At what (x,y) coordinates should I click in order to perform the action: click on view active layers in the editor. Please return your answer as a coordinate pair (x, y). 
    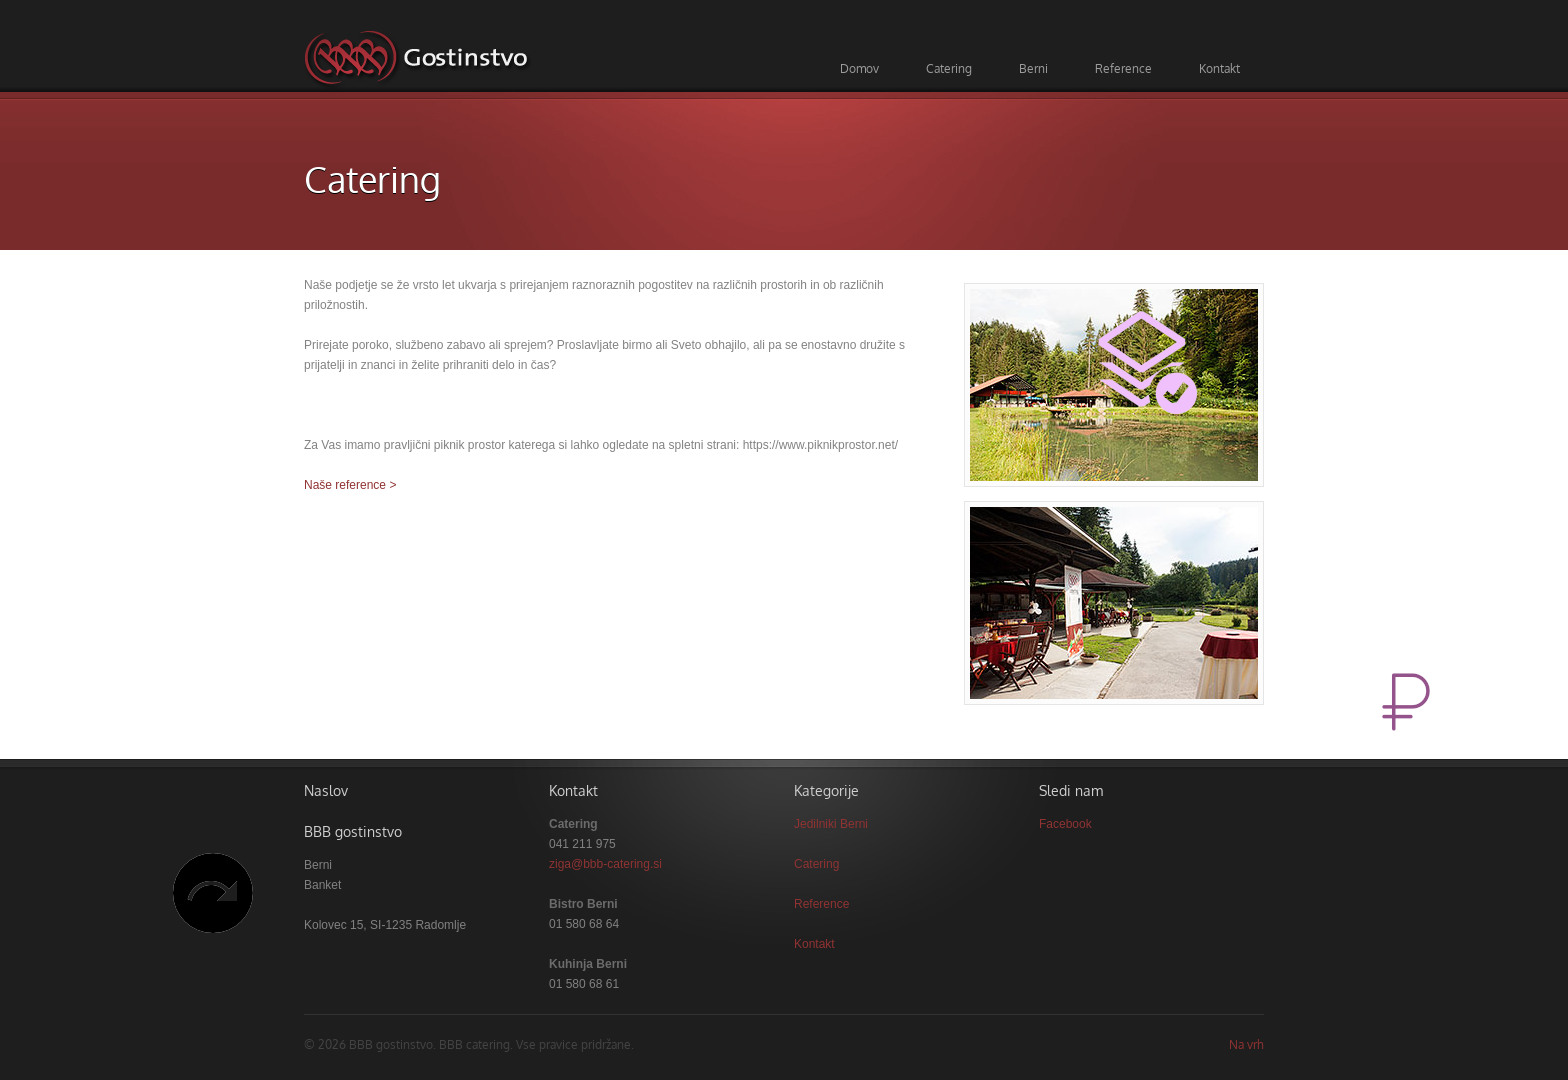
    Looking at the image, I should click on (1142, 359).